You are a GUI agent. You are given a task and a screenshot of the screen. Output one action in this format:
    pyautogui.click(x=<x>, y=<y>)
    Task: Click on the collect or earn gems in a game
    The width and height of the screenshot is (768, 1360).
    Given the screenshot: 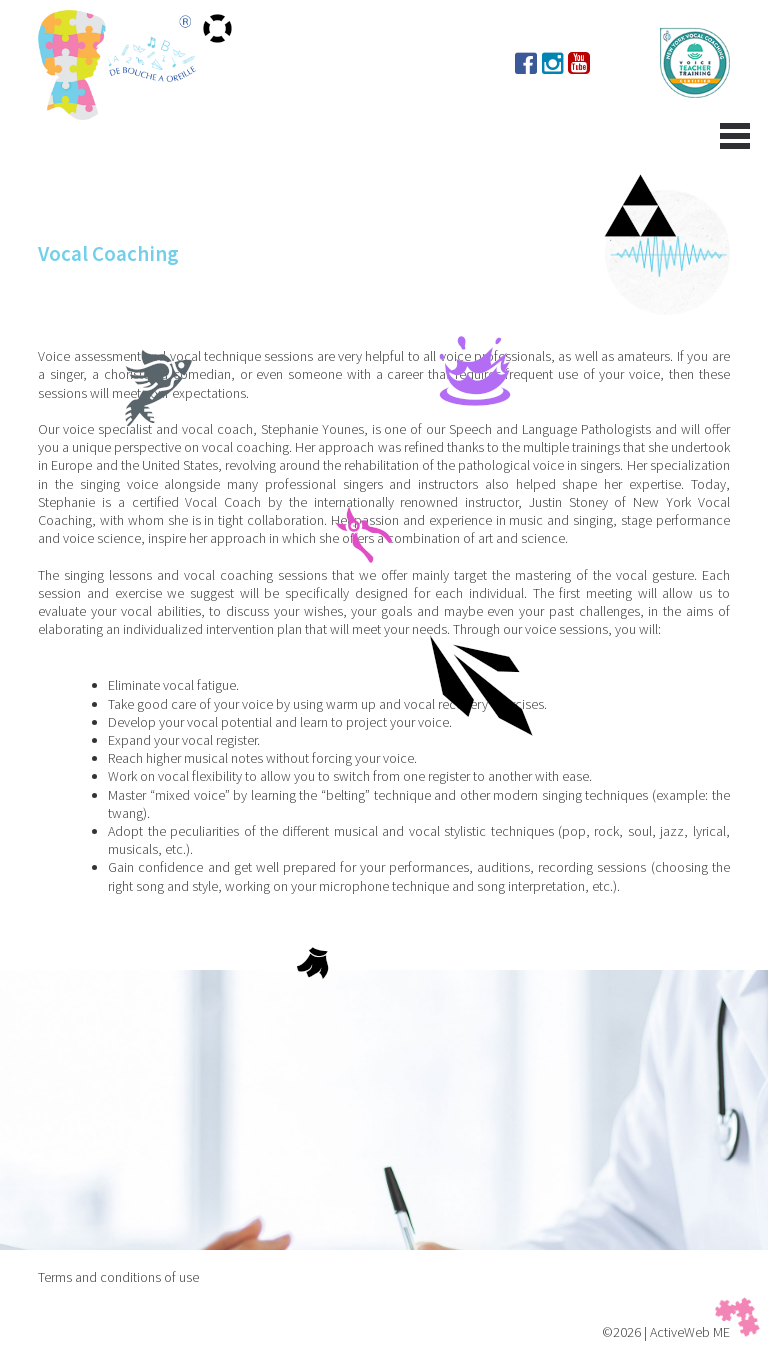 What is the action you would take?
    pyautogui.click(x=480, y=684)
    